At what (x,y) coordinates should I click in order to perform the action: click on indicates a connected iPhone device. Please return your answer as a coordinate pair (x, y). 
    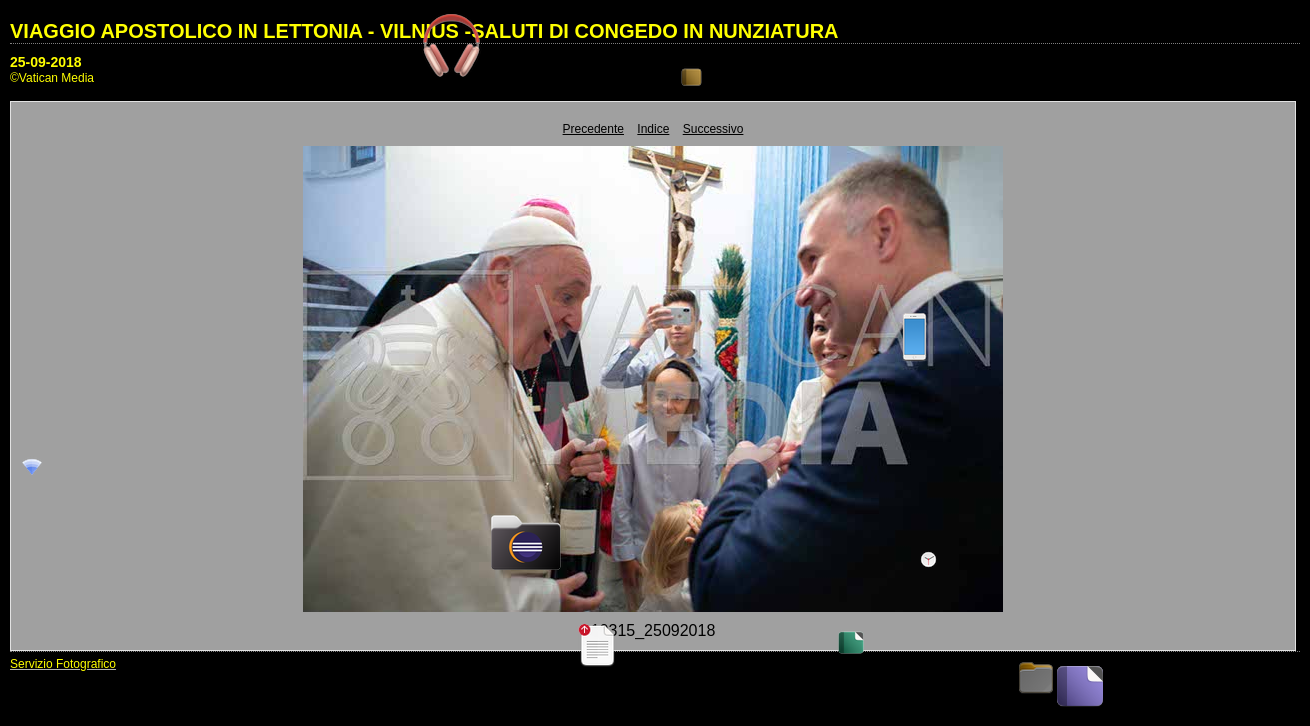
    Looking at the image, I should click on (914, 337).